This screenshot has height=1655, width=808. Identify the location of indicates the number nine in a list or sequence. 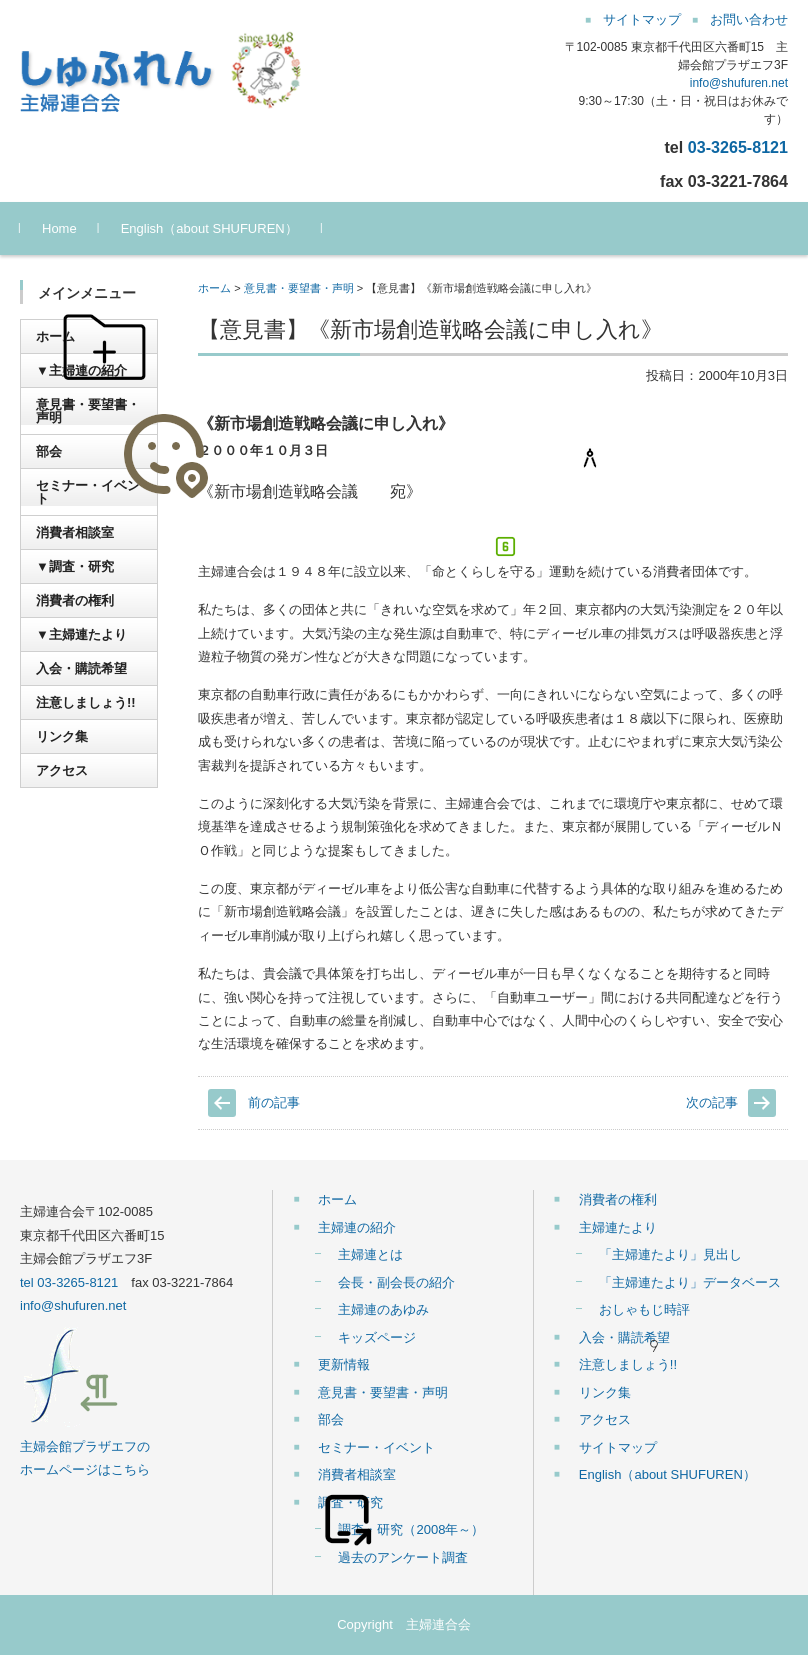
(654, 1346).